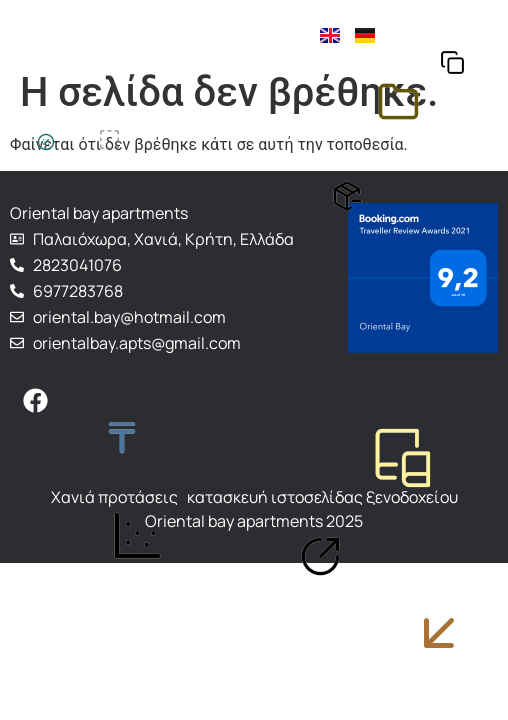 This screenshot has height=720, width=508. Describe the element at coordinates (347, 196) in the screenshot. I see `remove item from package or shipment` at that location.